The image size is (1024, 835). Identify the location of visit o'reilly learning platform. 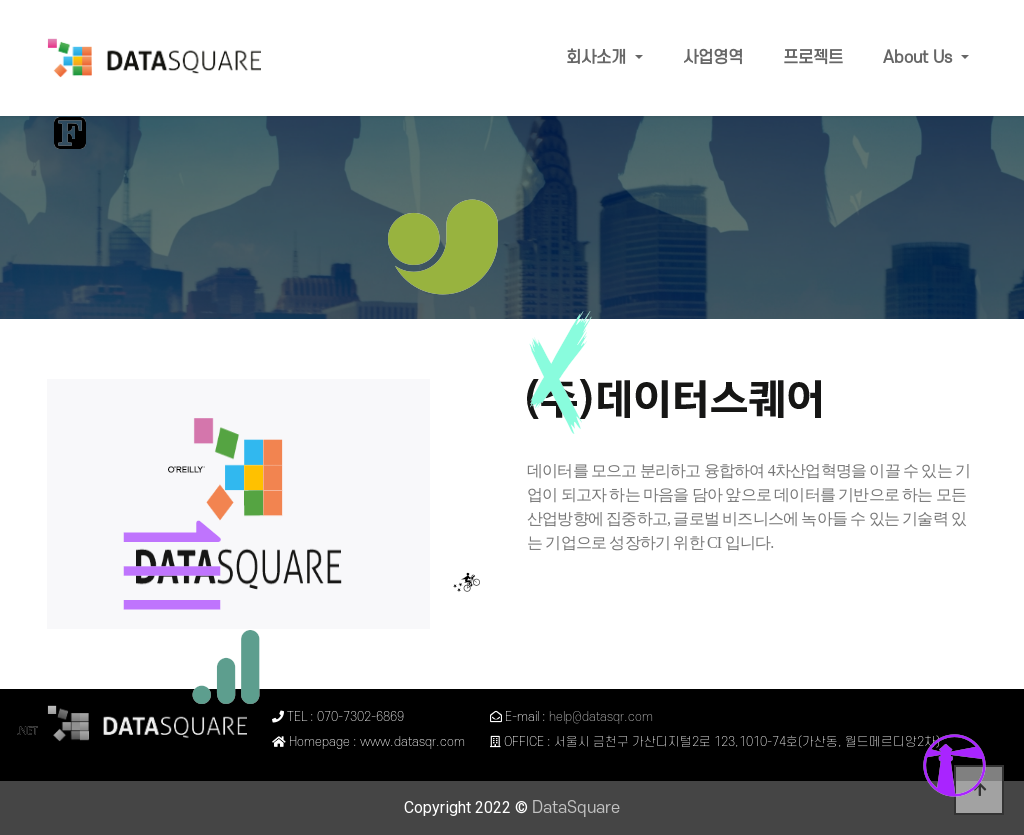
(186, 469).